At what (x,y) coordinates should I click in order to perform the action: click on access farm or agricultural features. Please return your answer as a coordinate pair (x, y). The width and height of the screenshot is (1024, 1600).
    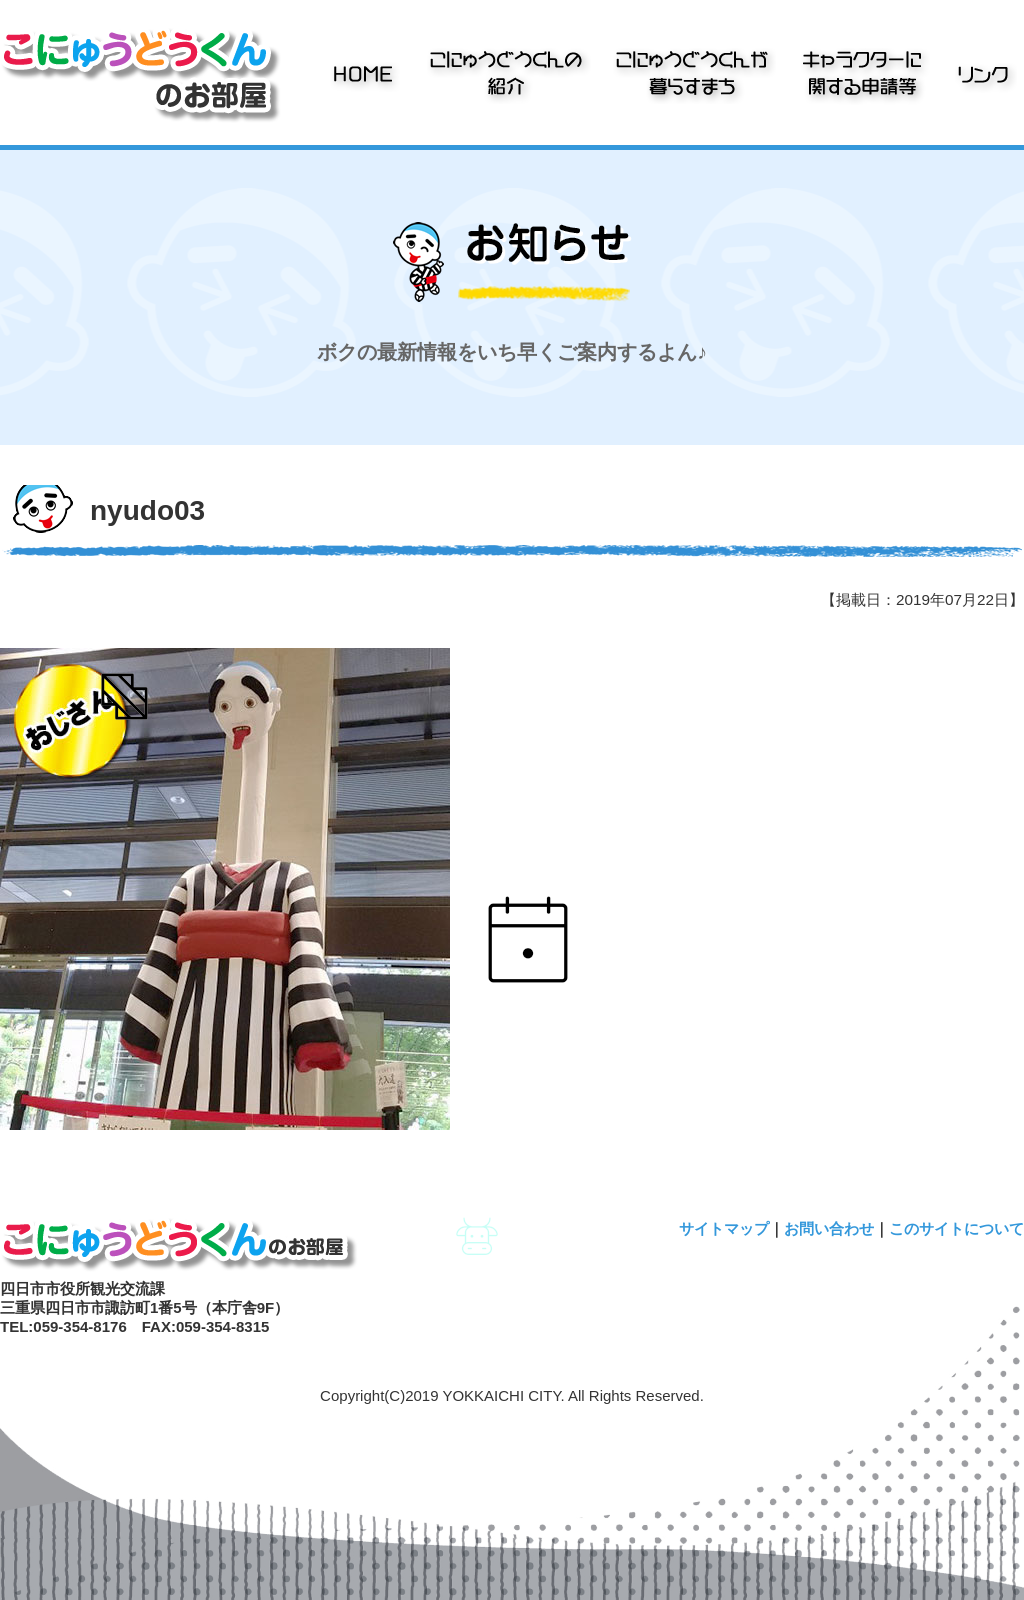
    Looking at the image, I should click on (477, 1237).